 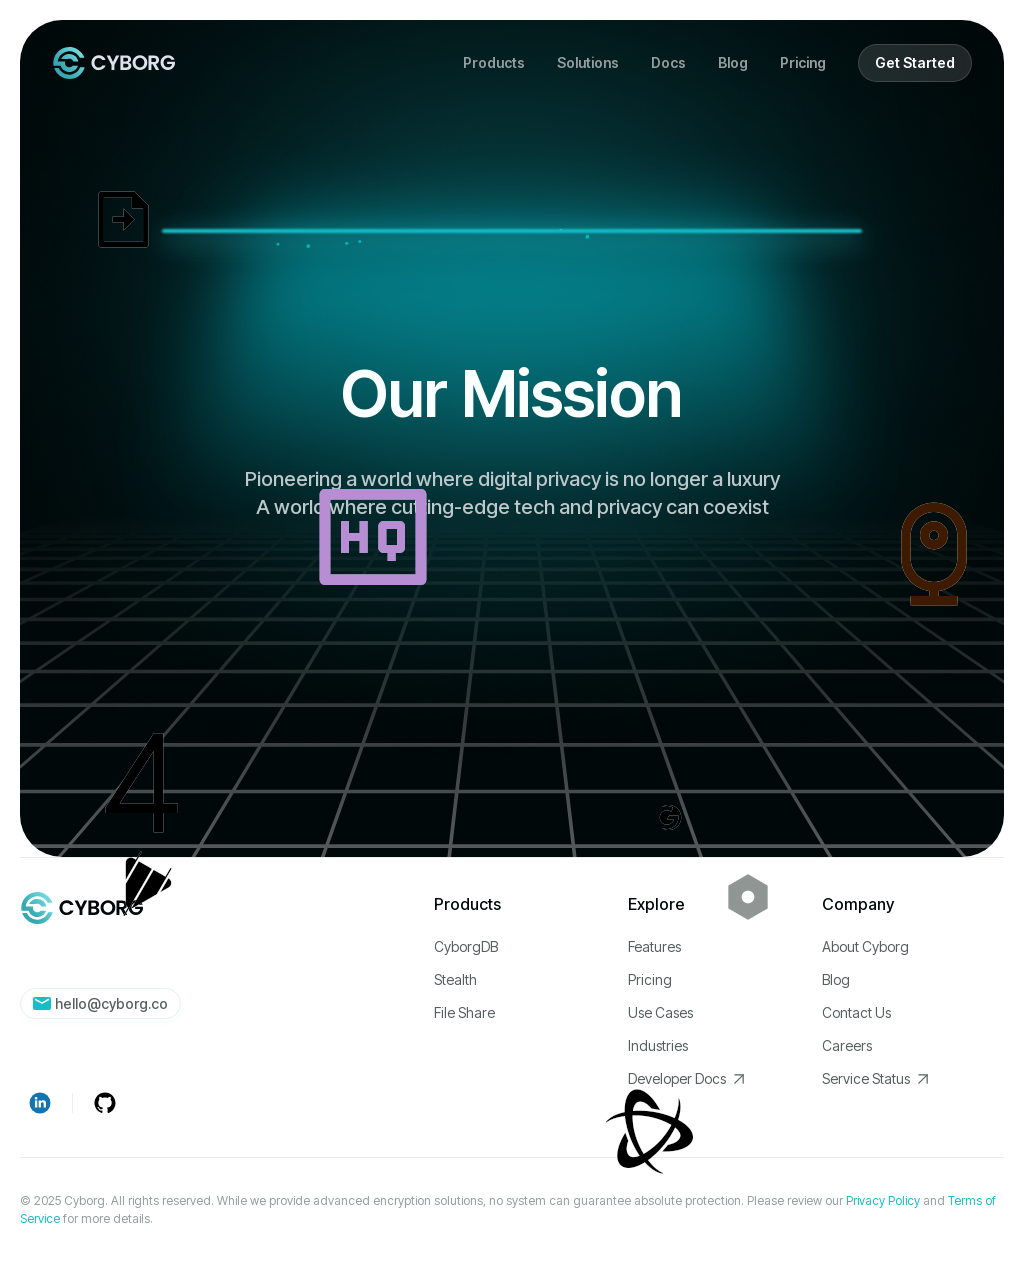 I want to click on open the trillertv streaming app, so click(x=147, y=883).